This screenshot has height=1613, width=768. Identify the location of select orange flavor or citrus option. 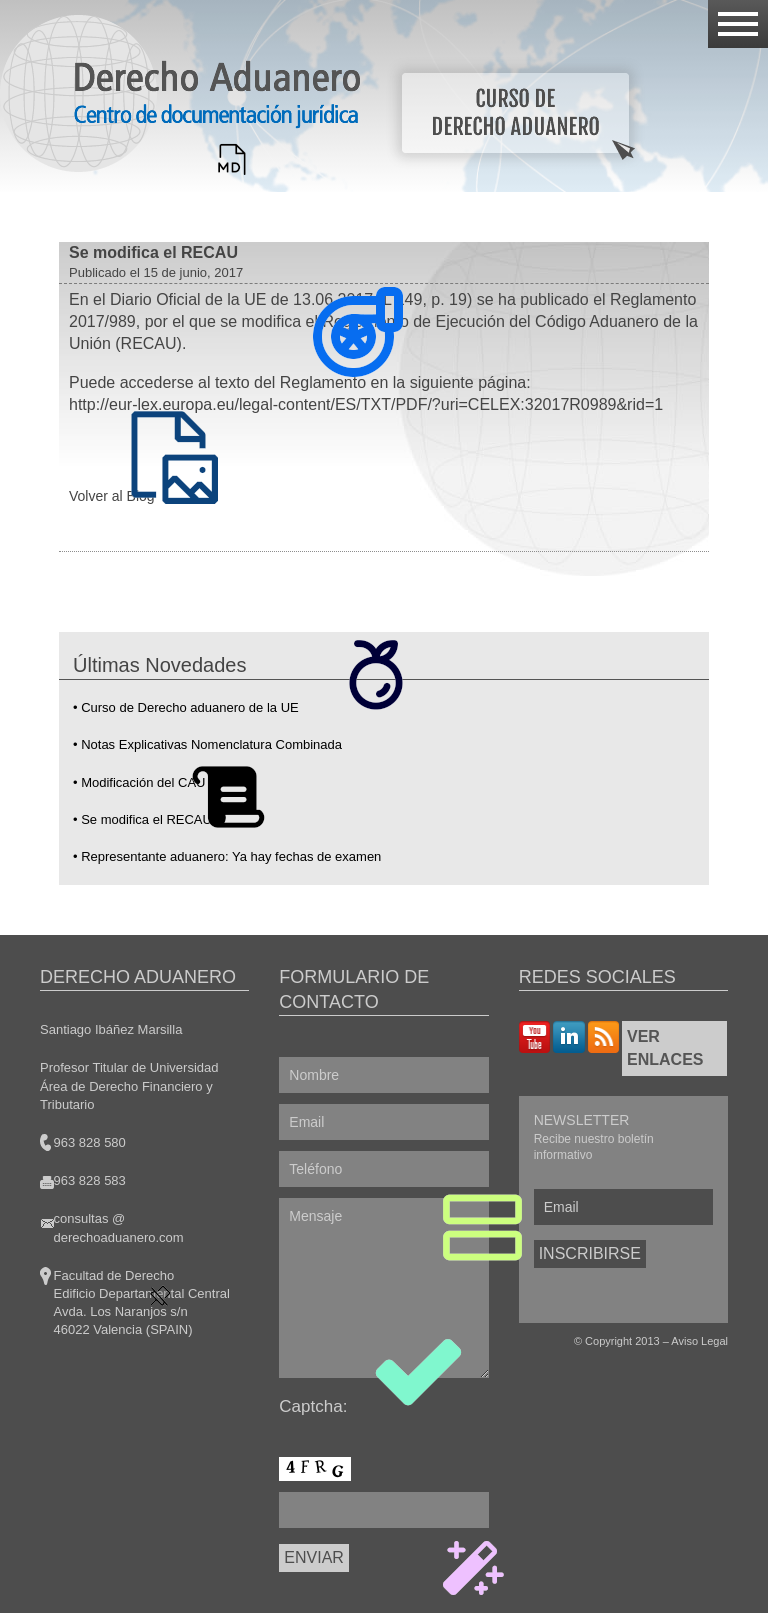
(376, 676).